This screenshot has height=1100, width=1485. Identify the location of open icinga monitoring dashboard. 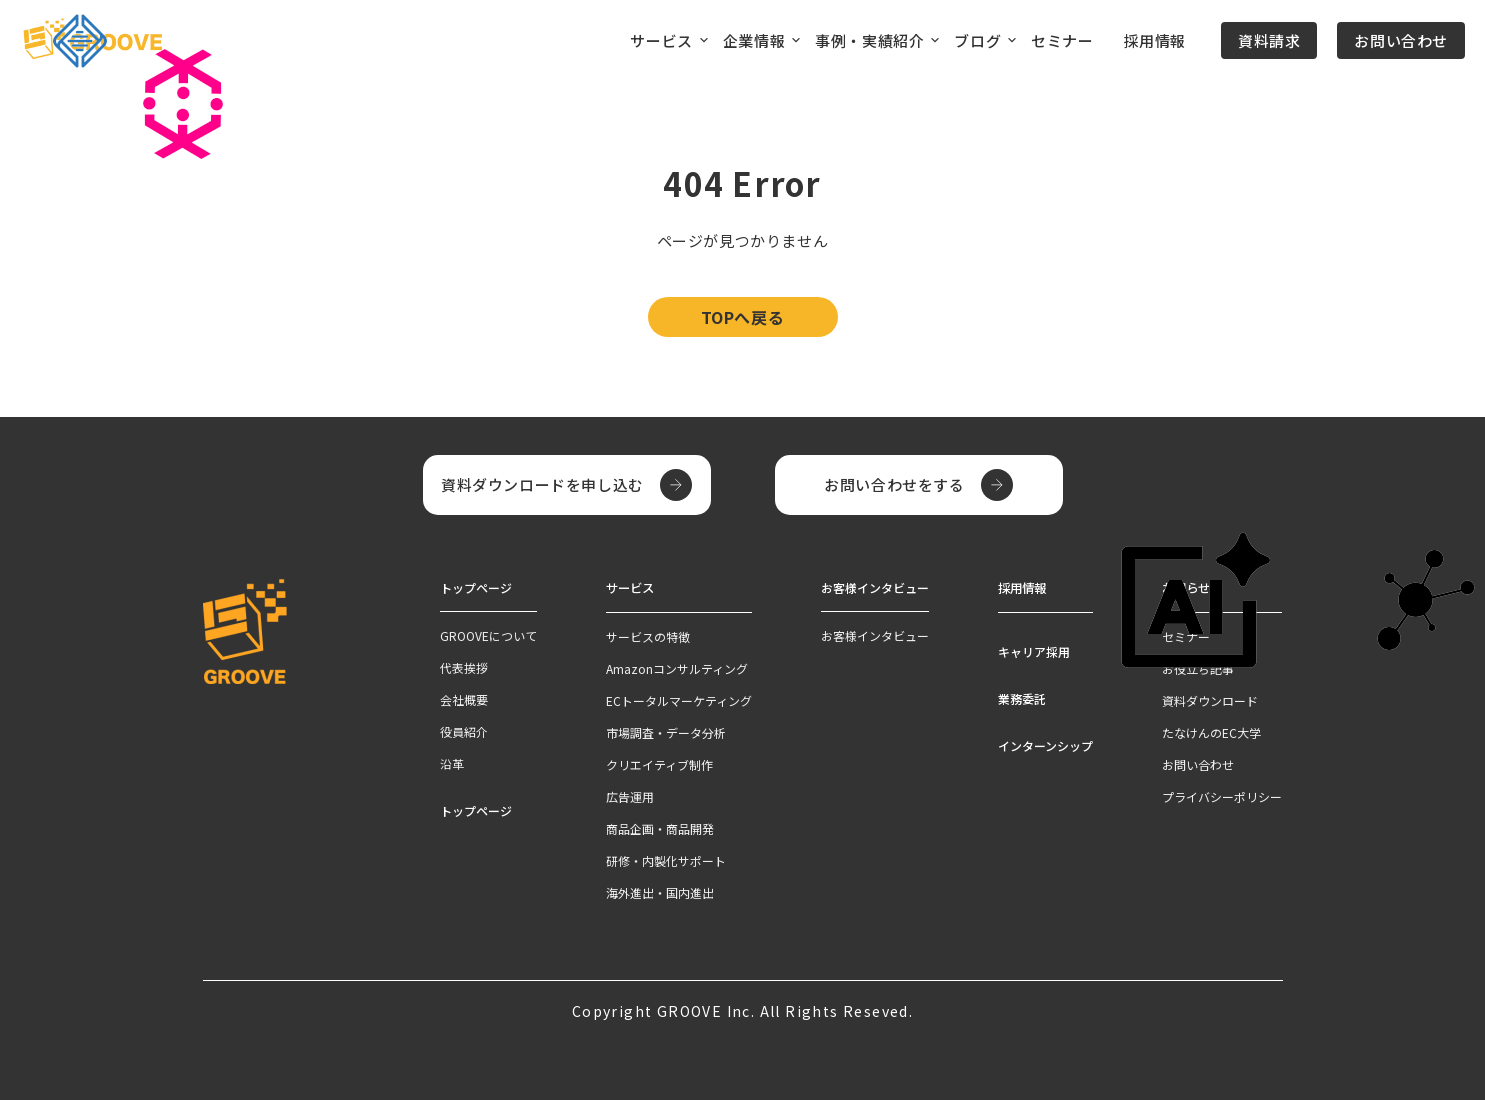
(1426, 600).